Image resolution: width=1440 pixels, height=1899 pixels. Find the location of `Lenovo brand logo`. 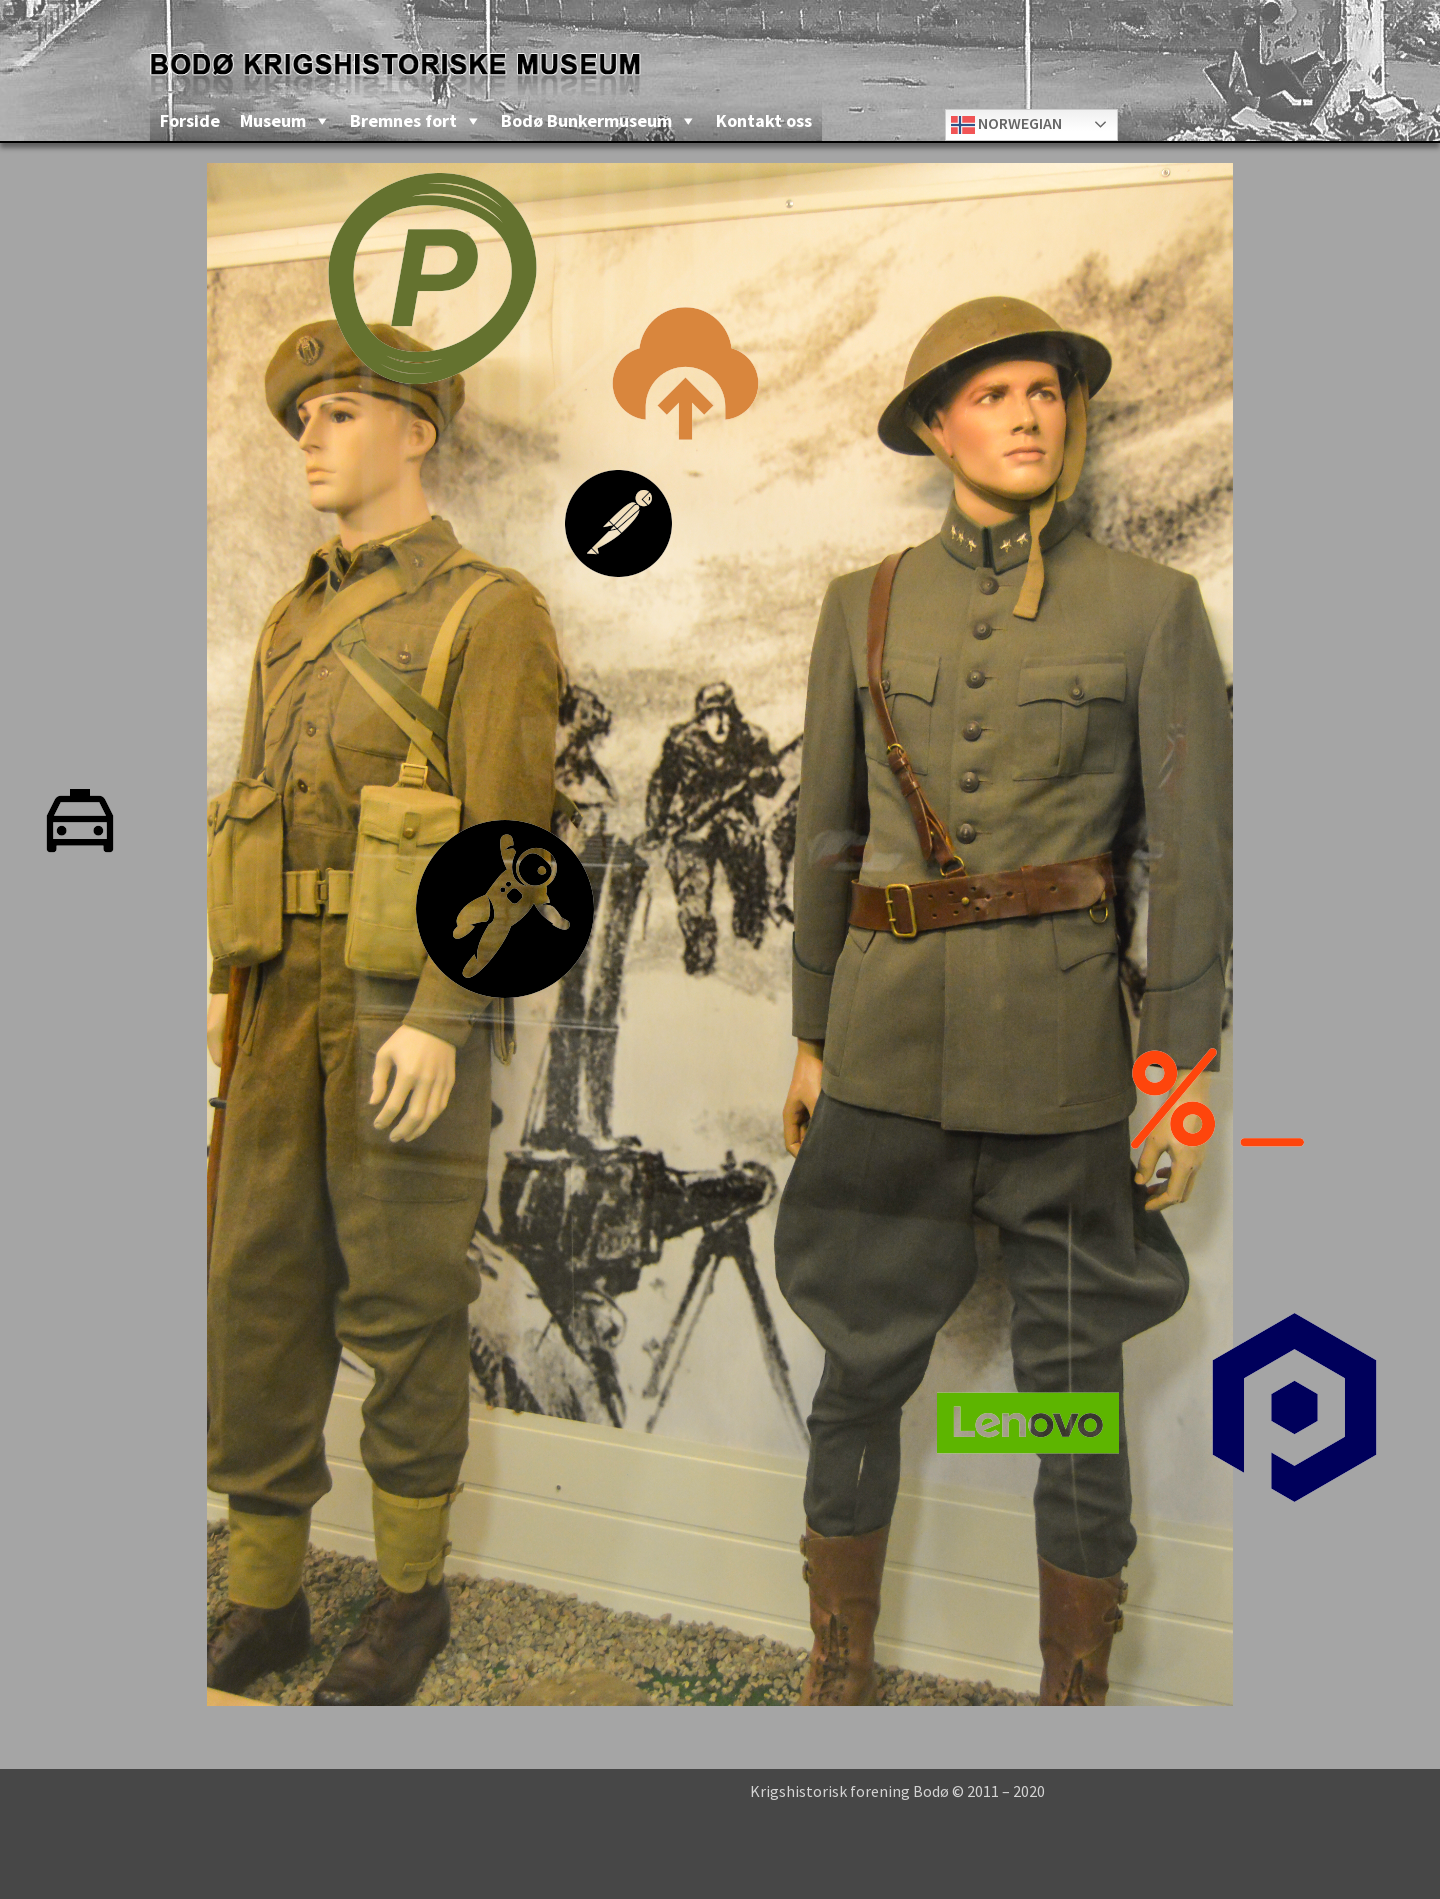

Lenovo brand logo is located at coordinates (1028, 1423).